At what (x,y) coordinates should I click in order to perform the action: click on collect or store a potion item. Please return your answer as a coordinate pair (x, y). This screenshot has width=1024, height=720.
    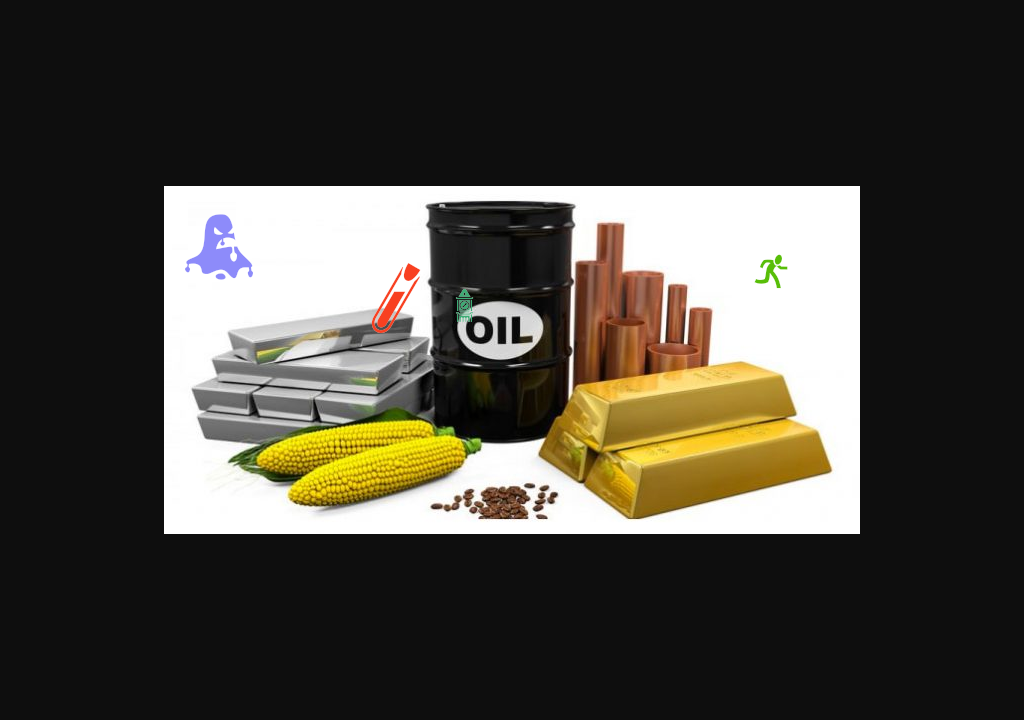
    Looking at the image, I should click on (394, 298).